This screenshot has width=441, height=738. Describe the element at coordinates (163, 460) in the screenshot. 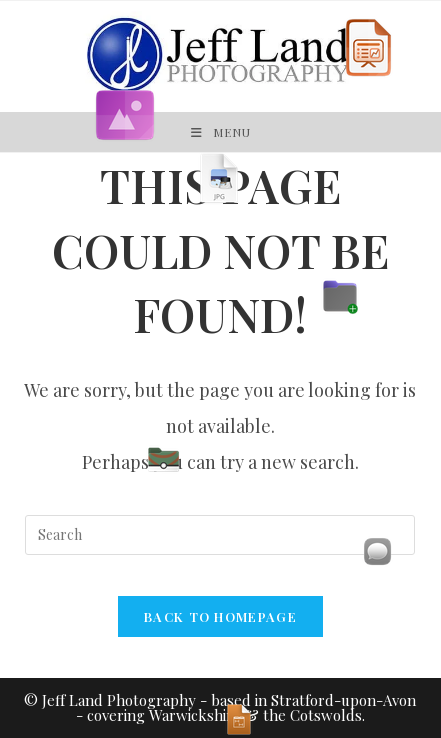

I see `folder for pokémon nest ball related content` at that location.